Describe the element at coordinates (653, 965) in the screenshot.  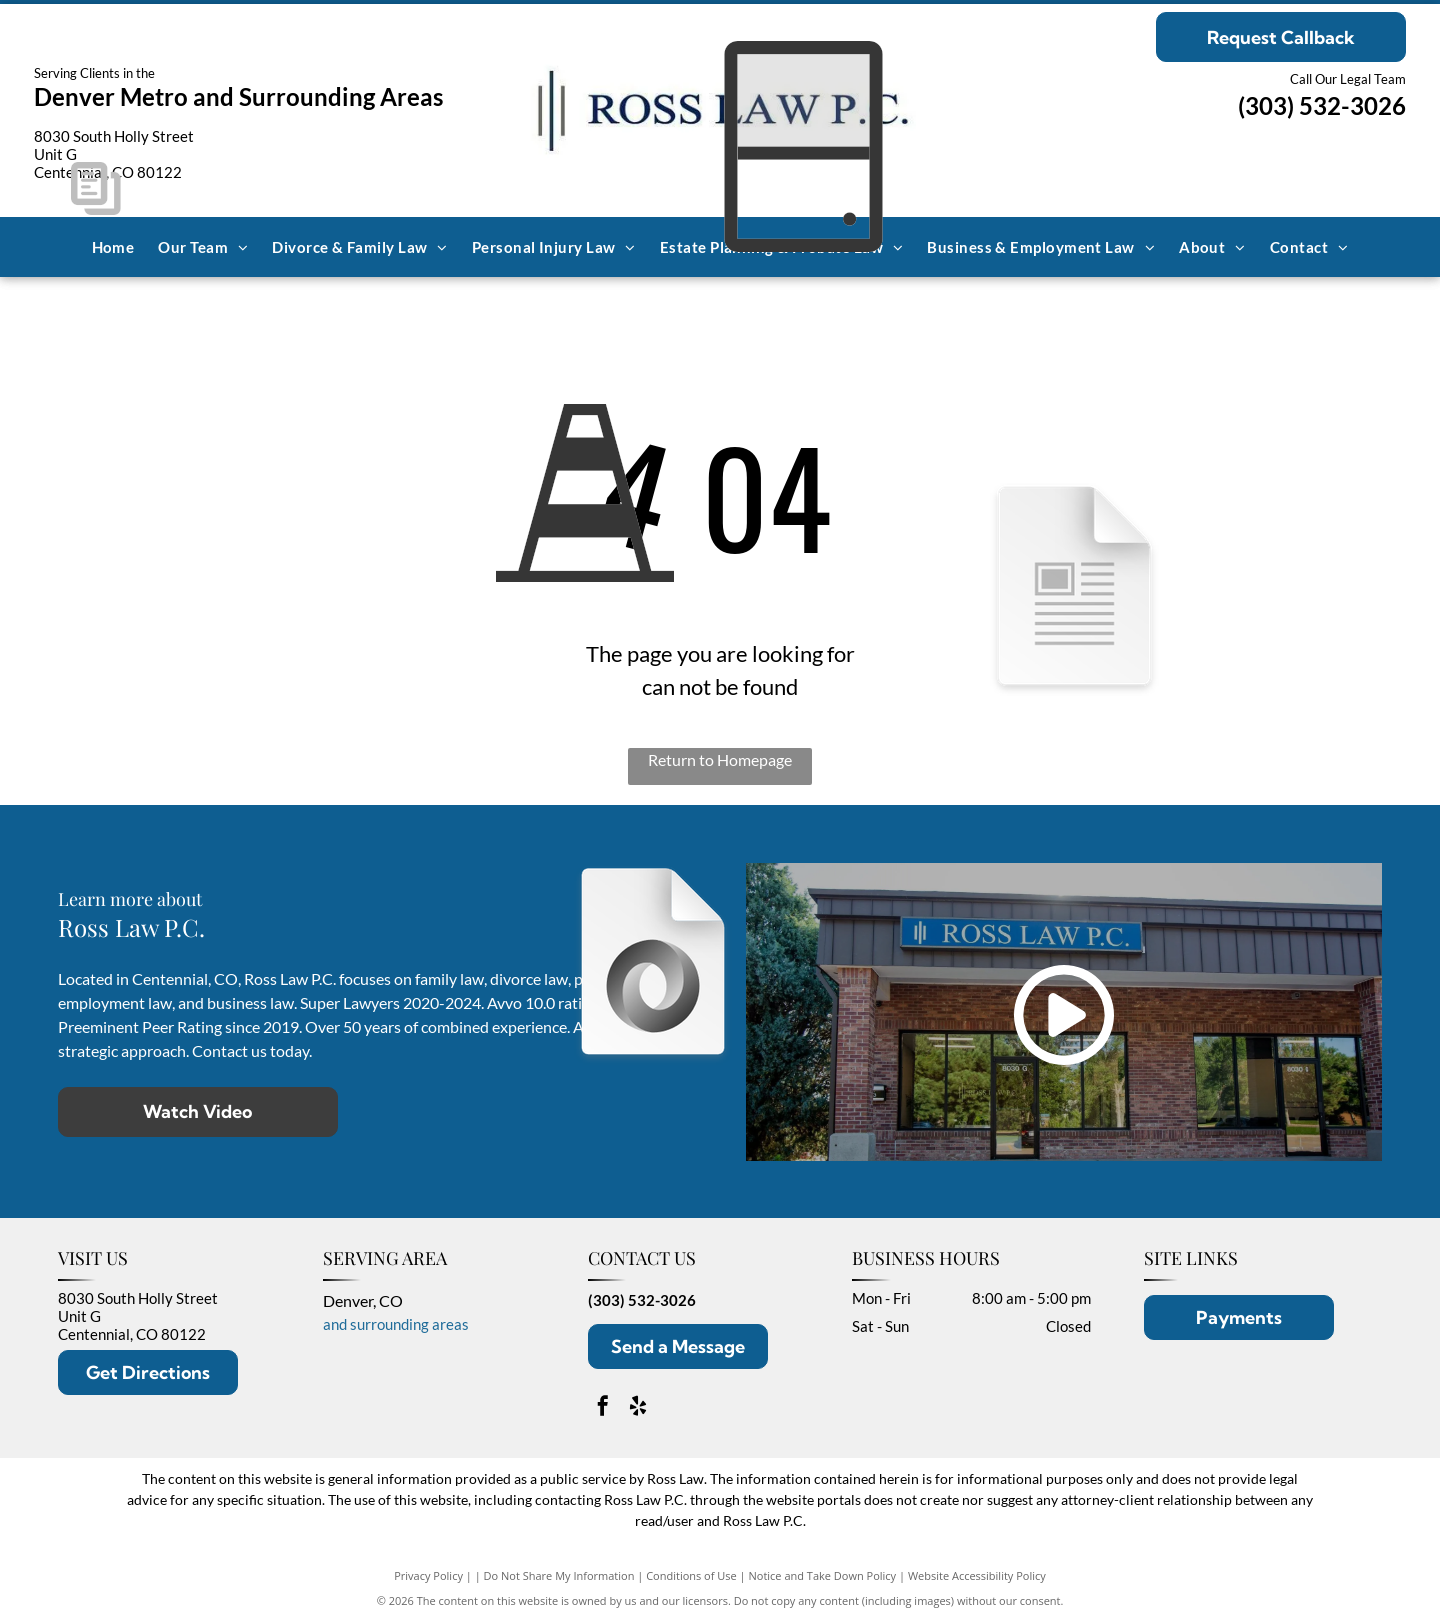
I see `a JSON file type indicator` at that location.